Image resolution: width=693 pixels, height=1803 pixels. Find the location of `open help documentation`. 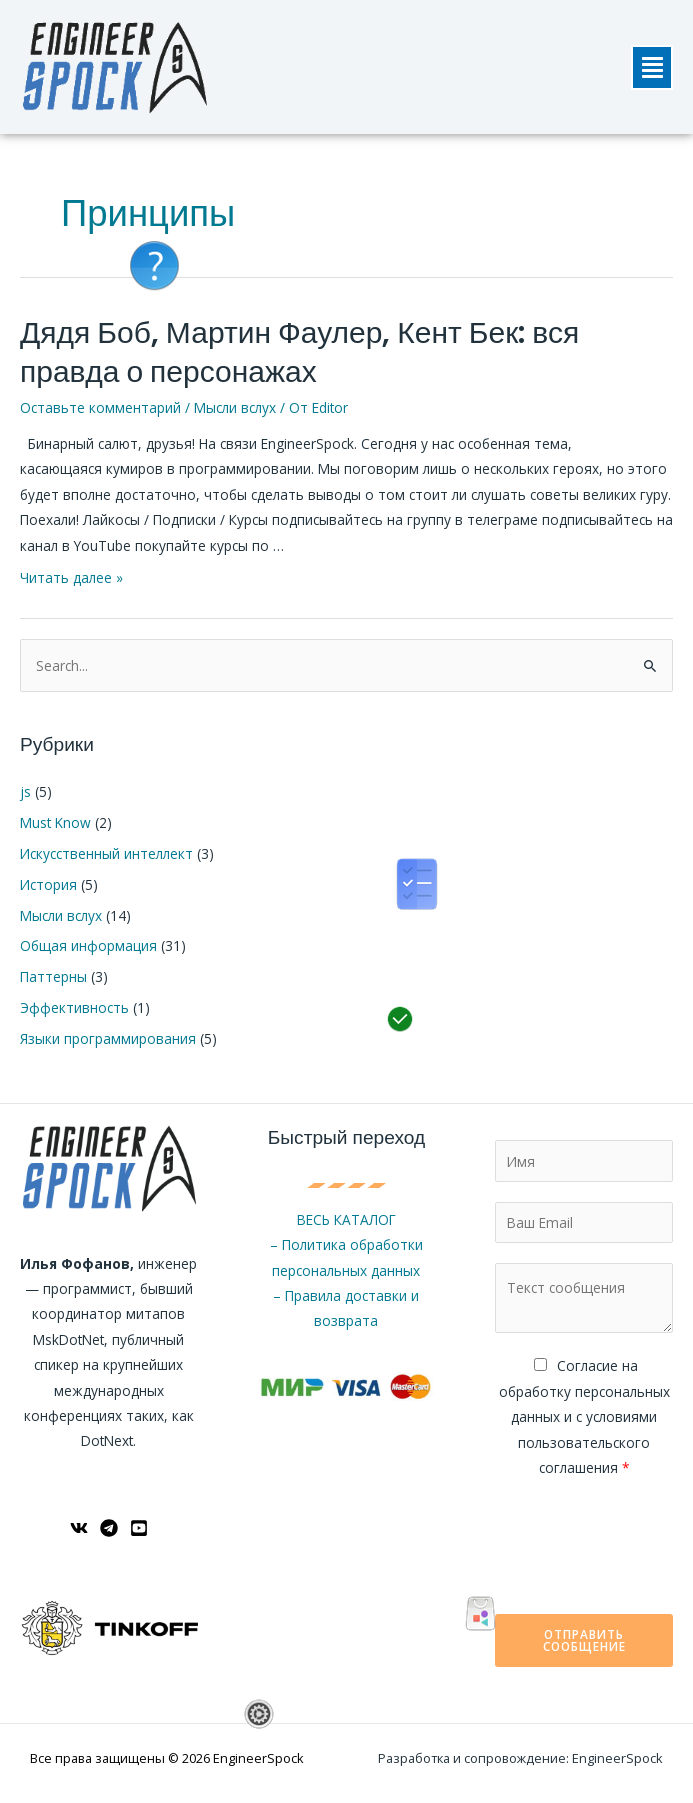

open help documentation is located at coordinates (154, 265).